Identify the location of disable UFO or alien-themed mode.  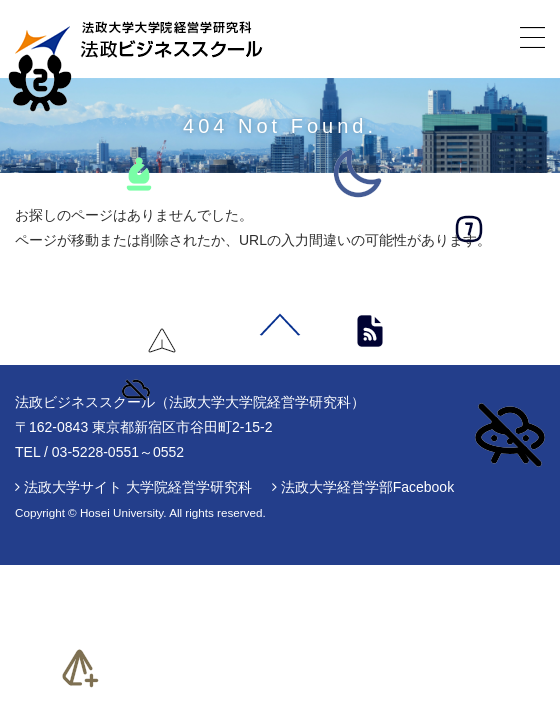
(510, 435).